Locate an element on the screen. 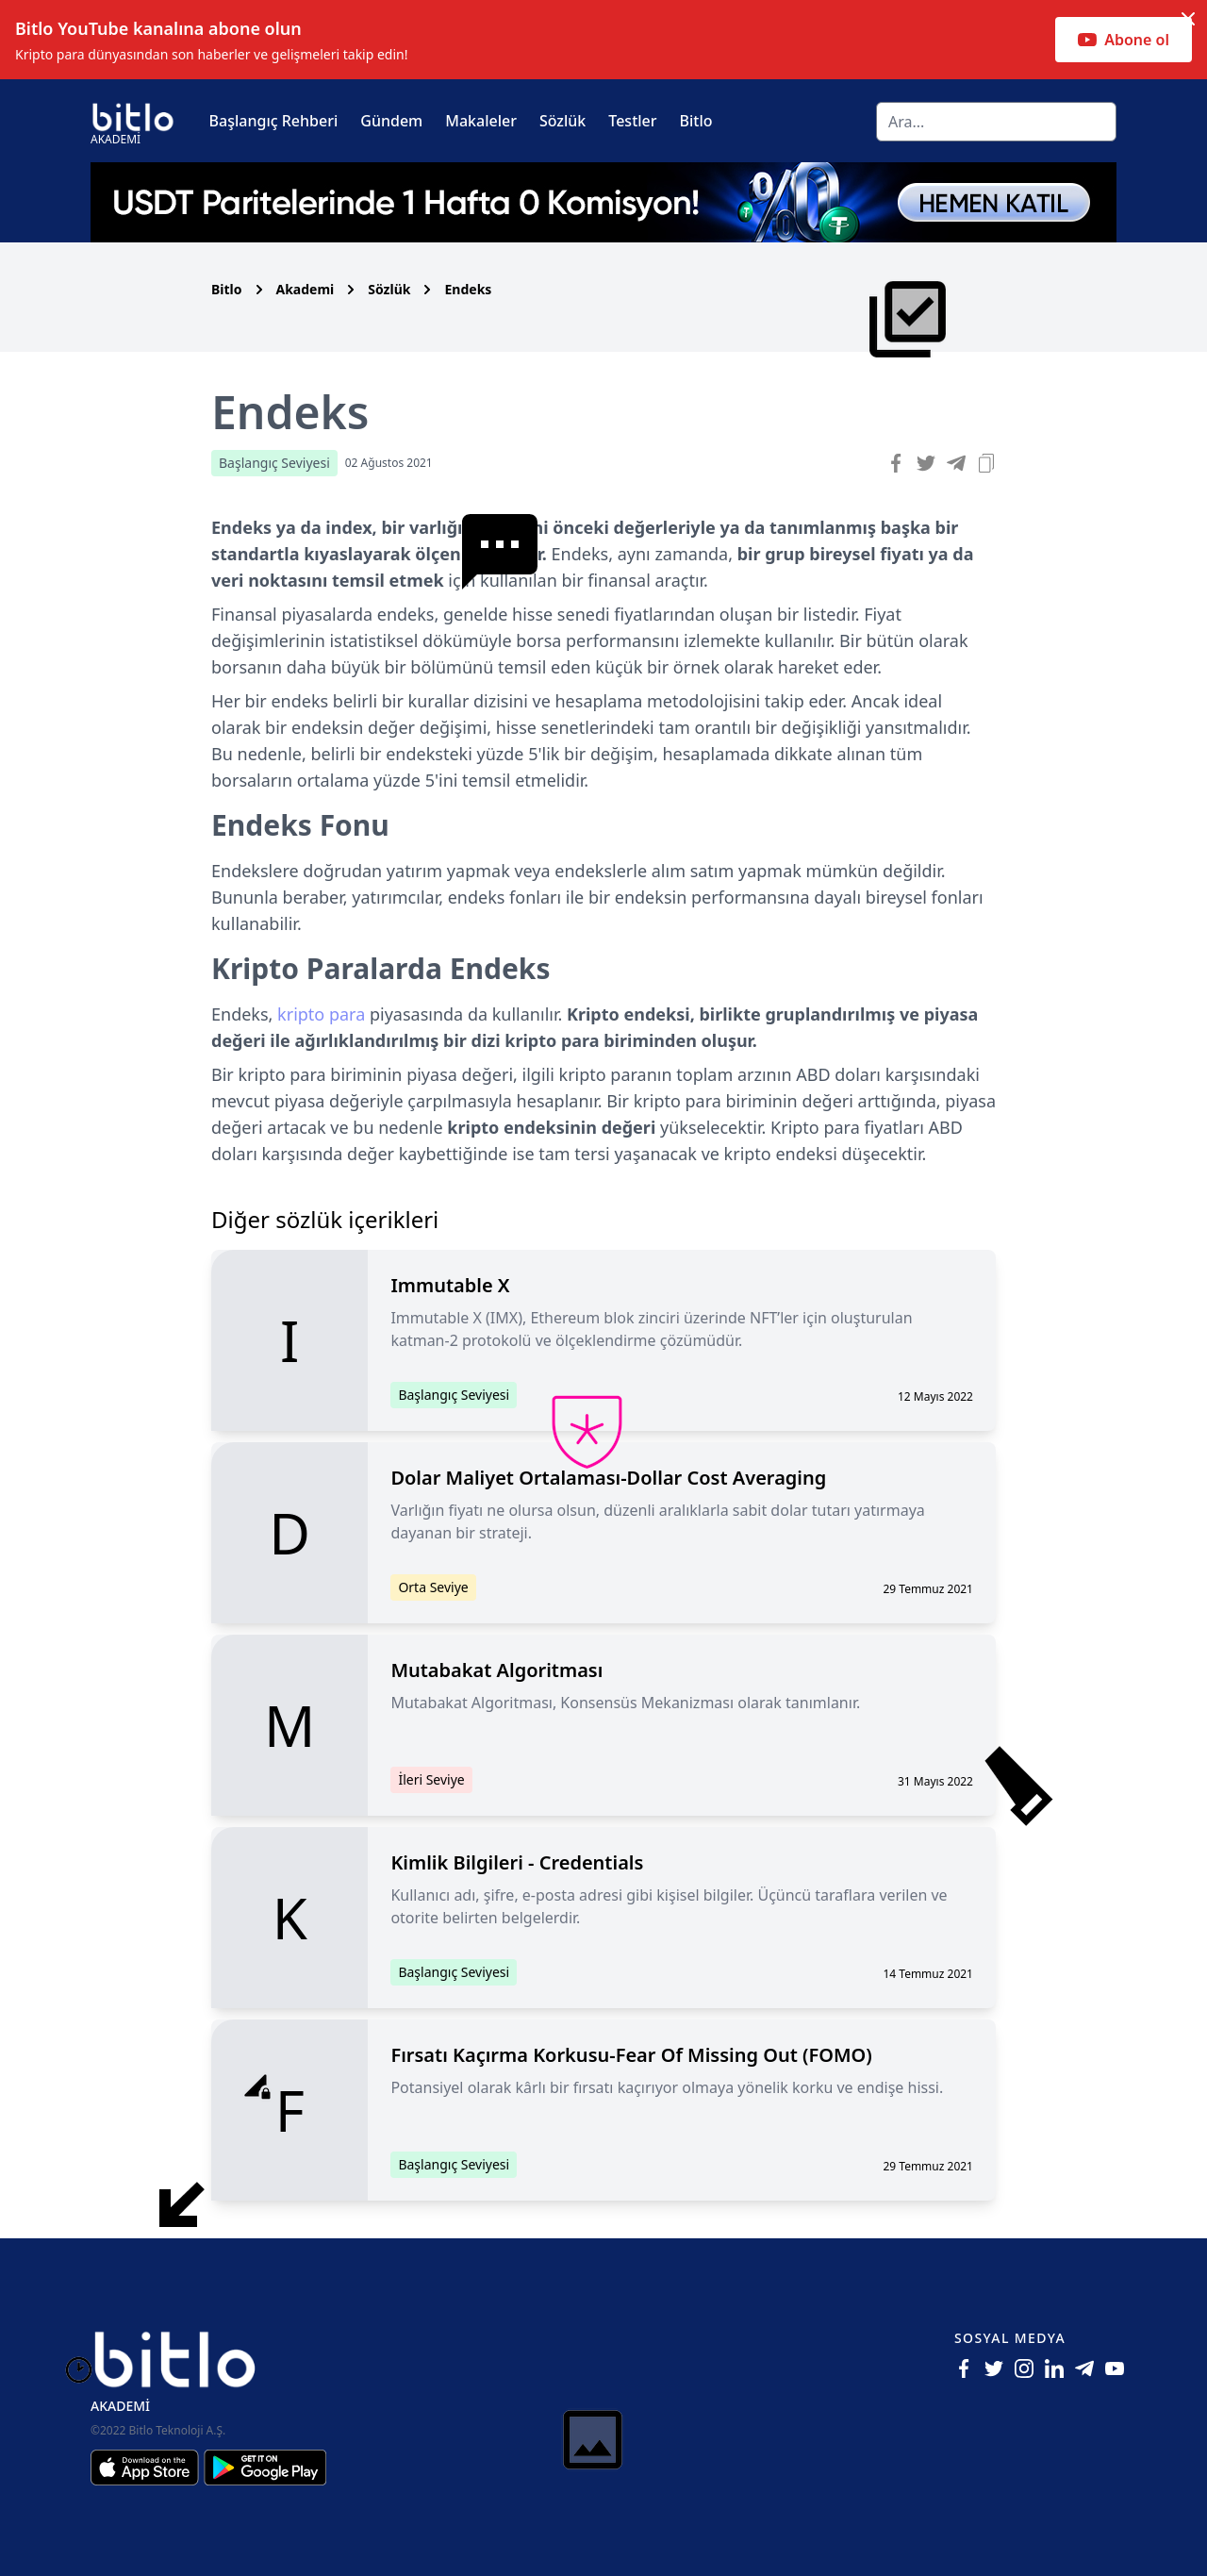 The width and height of the screenshot is (1207, 2576). transit entry or exit point on a map is located at coordinates (182, 2204).